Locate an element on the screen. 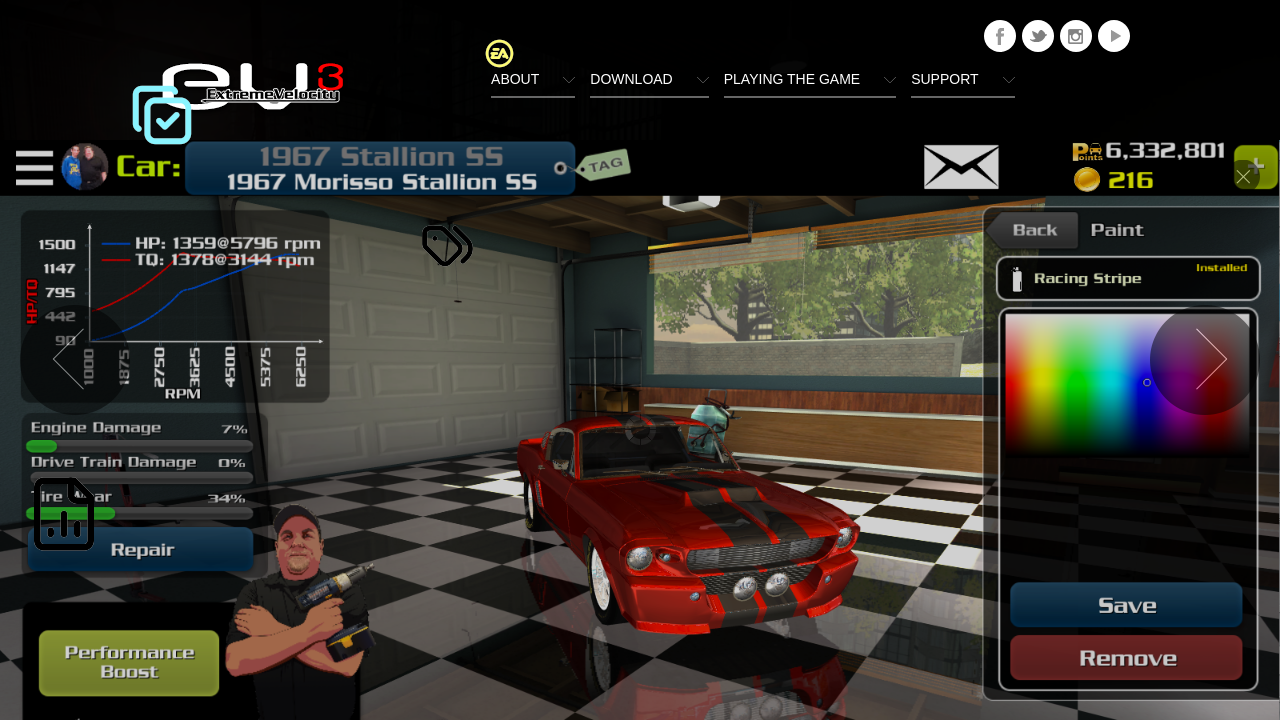 The height and width of the screenshot is (720, 1280). manage tags or labels is located at coordinates (447, 243).